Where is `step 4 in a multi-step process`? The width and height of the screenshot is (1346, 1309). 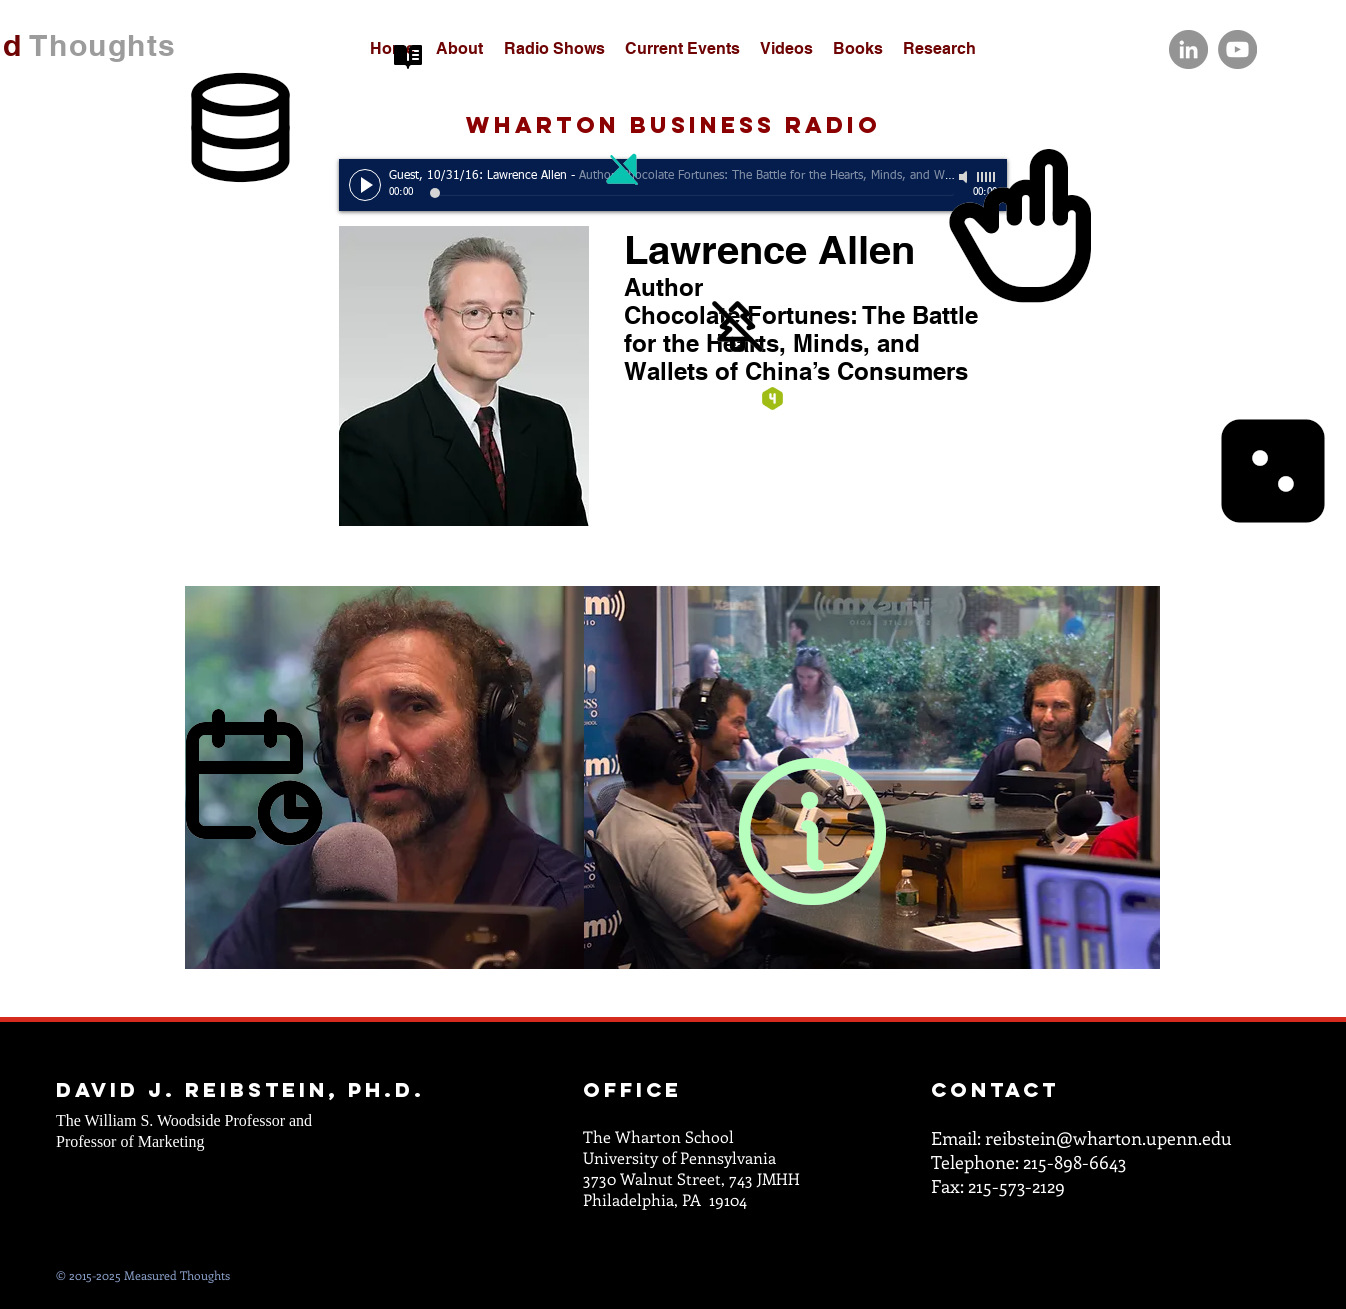 step 4 in a multi-step process is located at coordinates (772, 398).